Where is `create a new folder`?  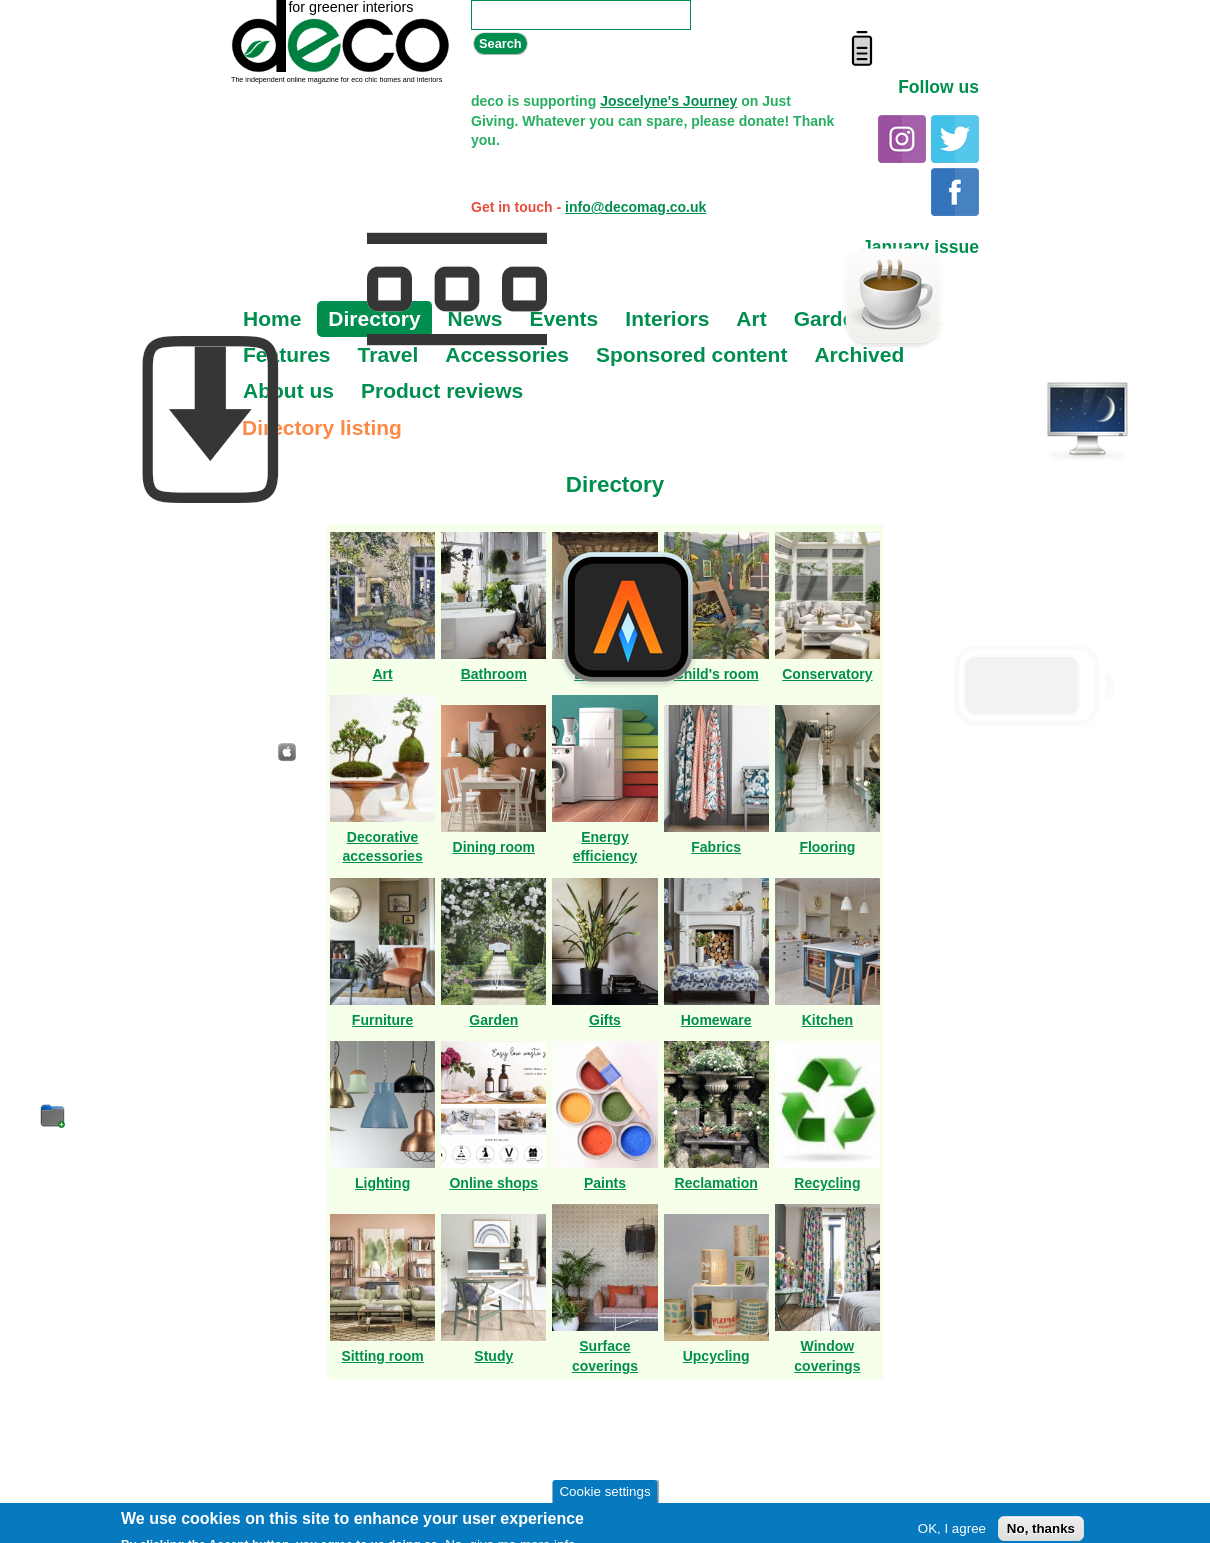
create a new folder is located at coordinates (52, 1115).